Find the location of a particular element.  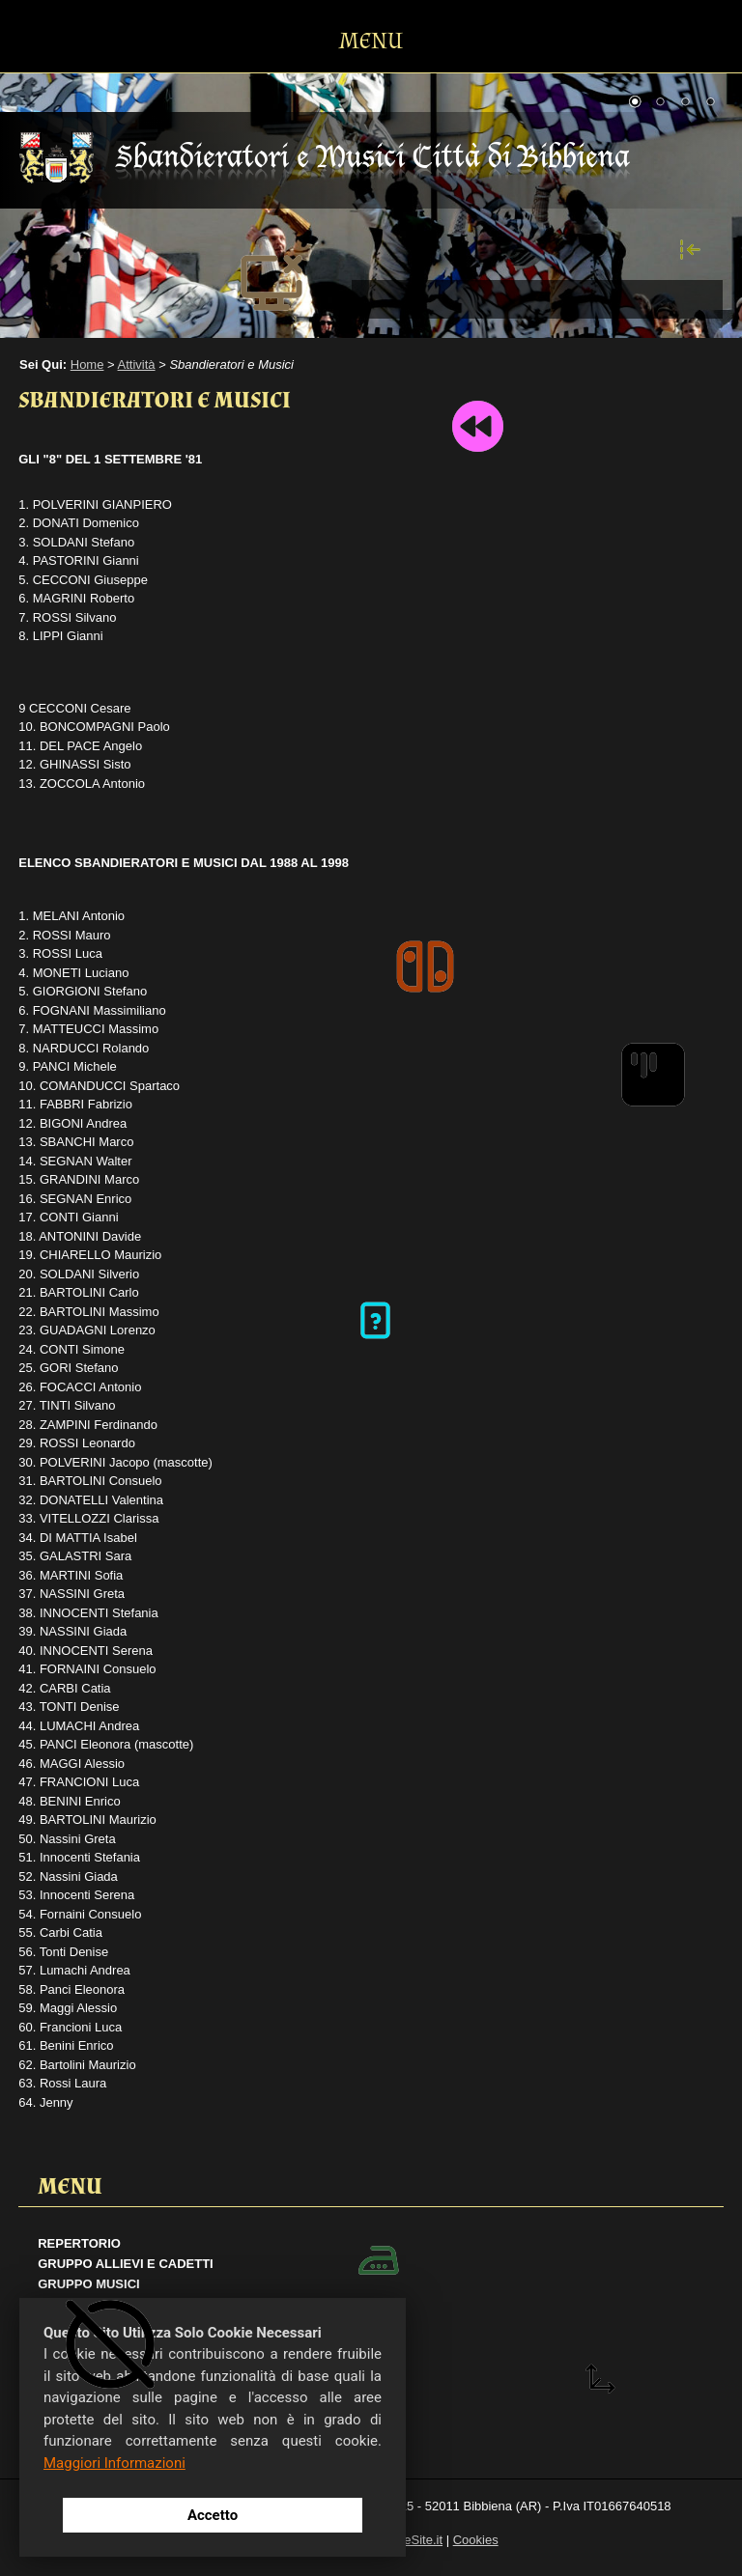

rewind or skip backward in media playback is located at coordinates (477, 426).